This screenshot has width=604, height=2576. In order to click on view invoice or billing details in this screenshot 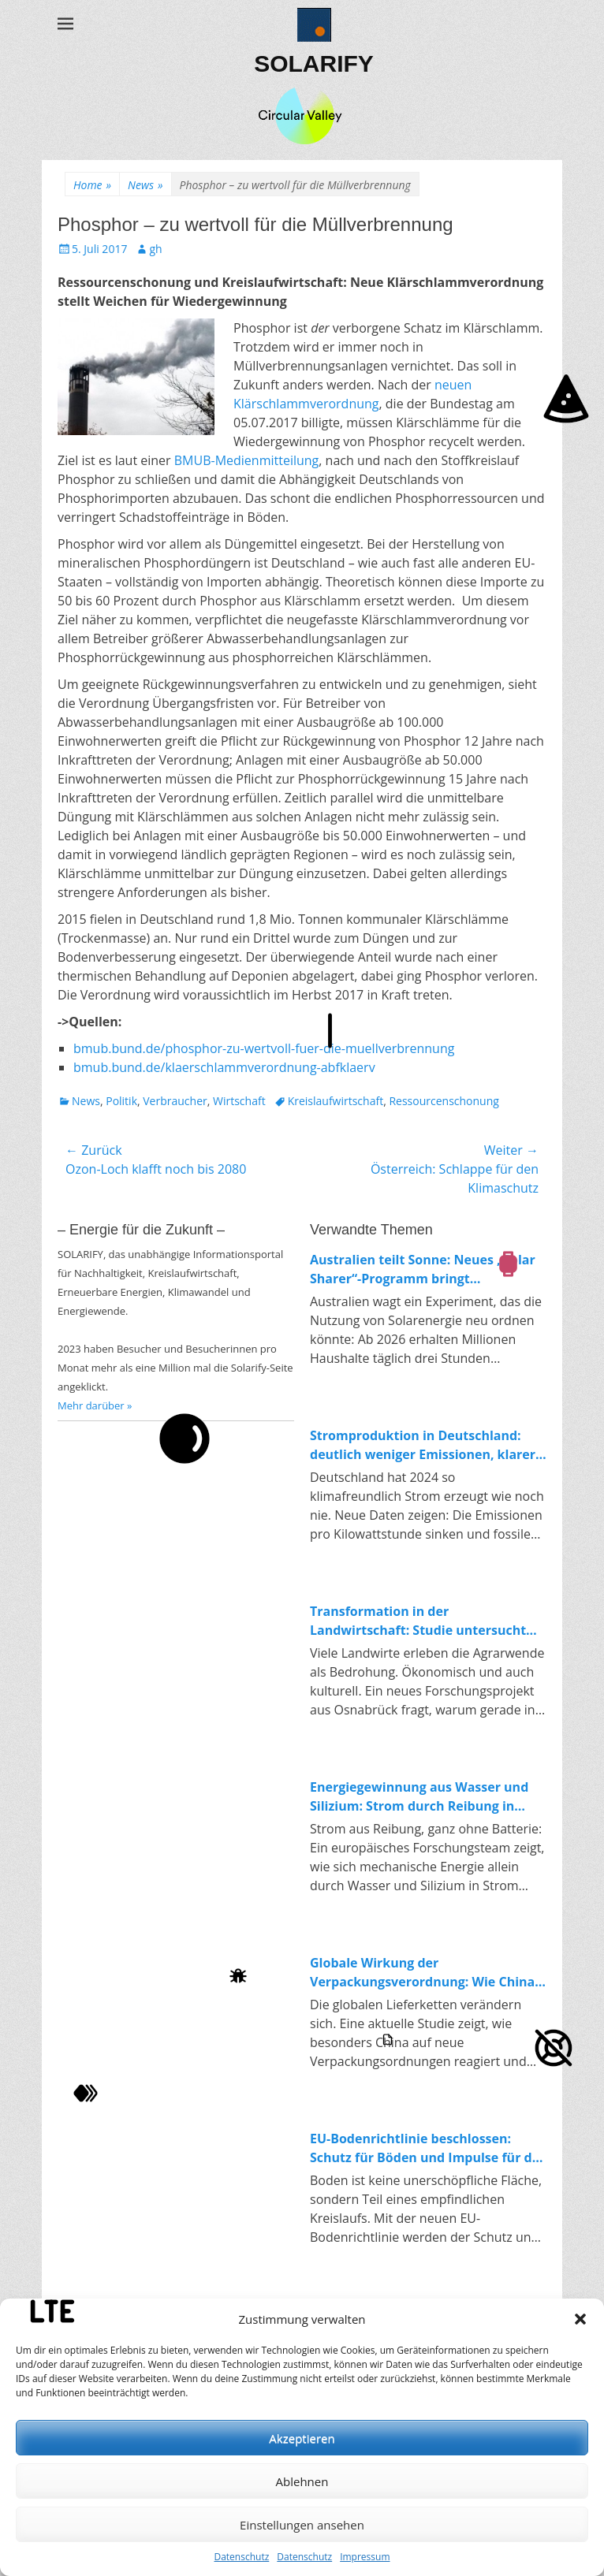, I will do `click(387, 2039)`.